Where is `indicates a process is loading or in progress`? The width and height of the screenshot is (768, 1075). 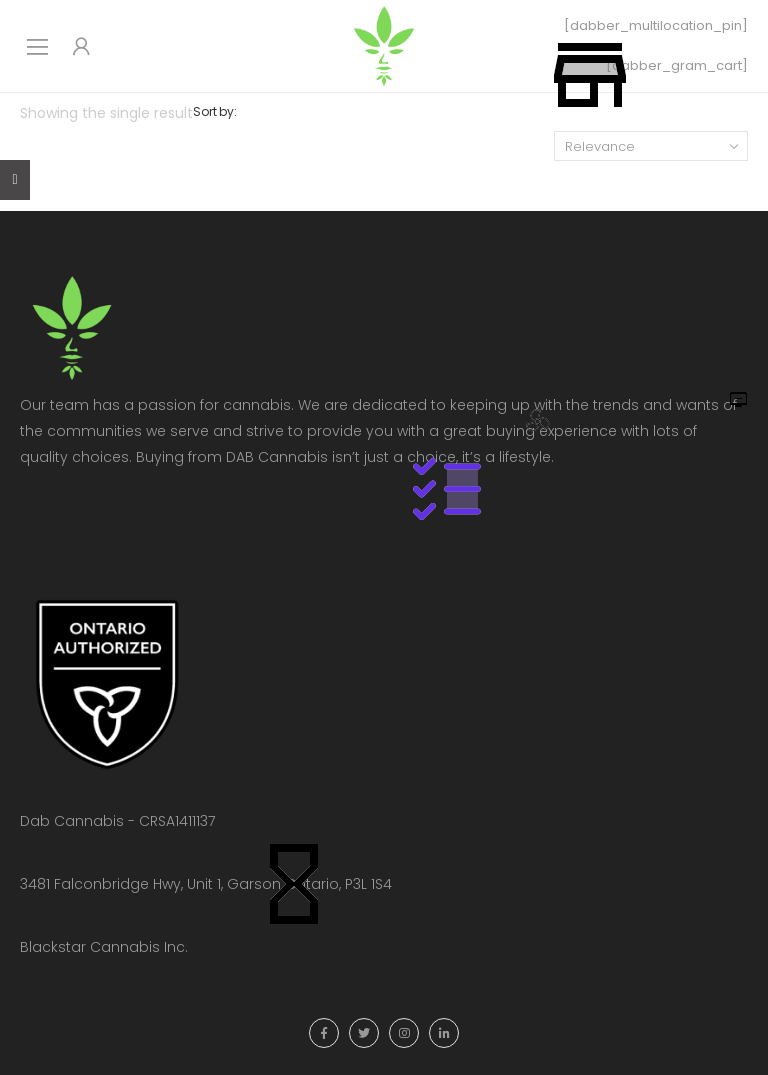
indicates a process is loading or in progress is located at coordinates (294, 884).